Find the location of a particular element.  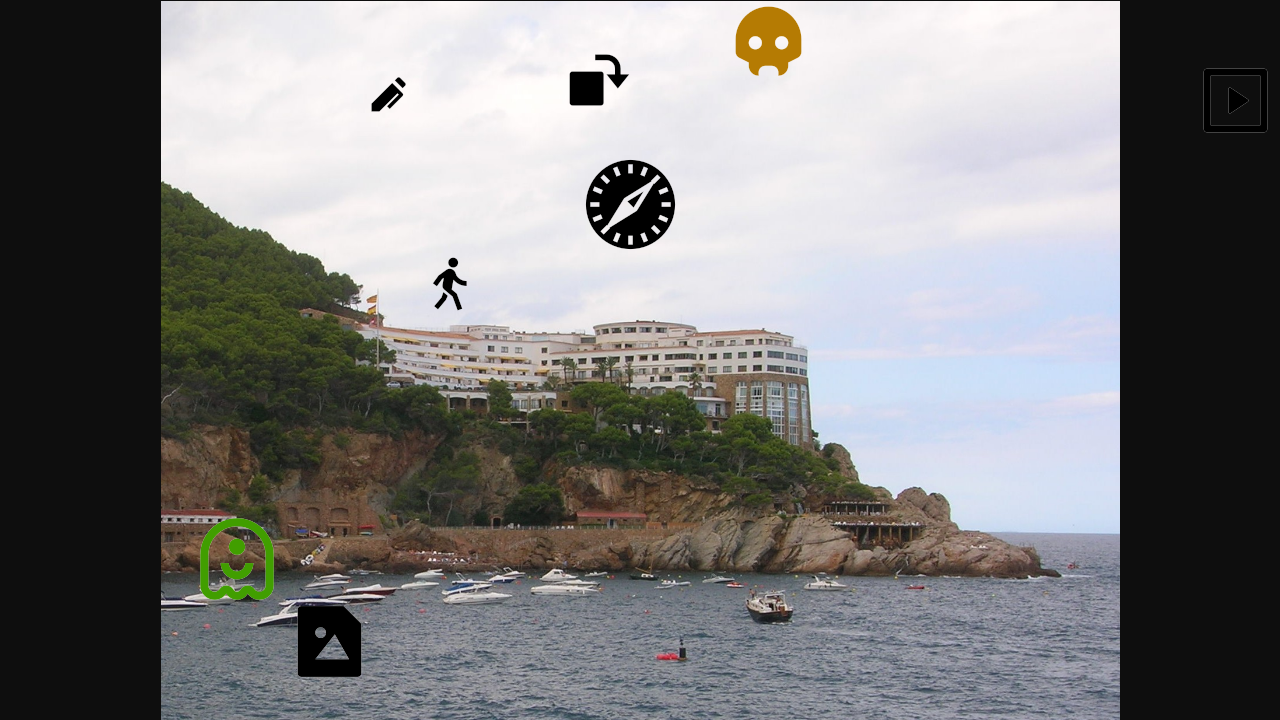

play video content is located at coordinates (1235, 100).